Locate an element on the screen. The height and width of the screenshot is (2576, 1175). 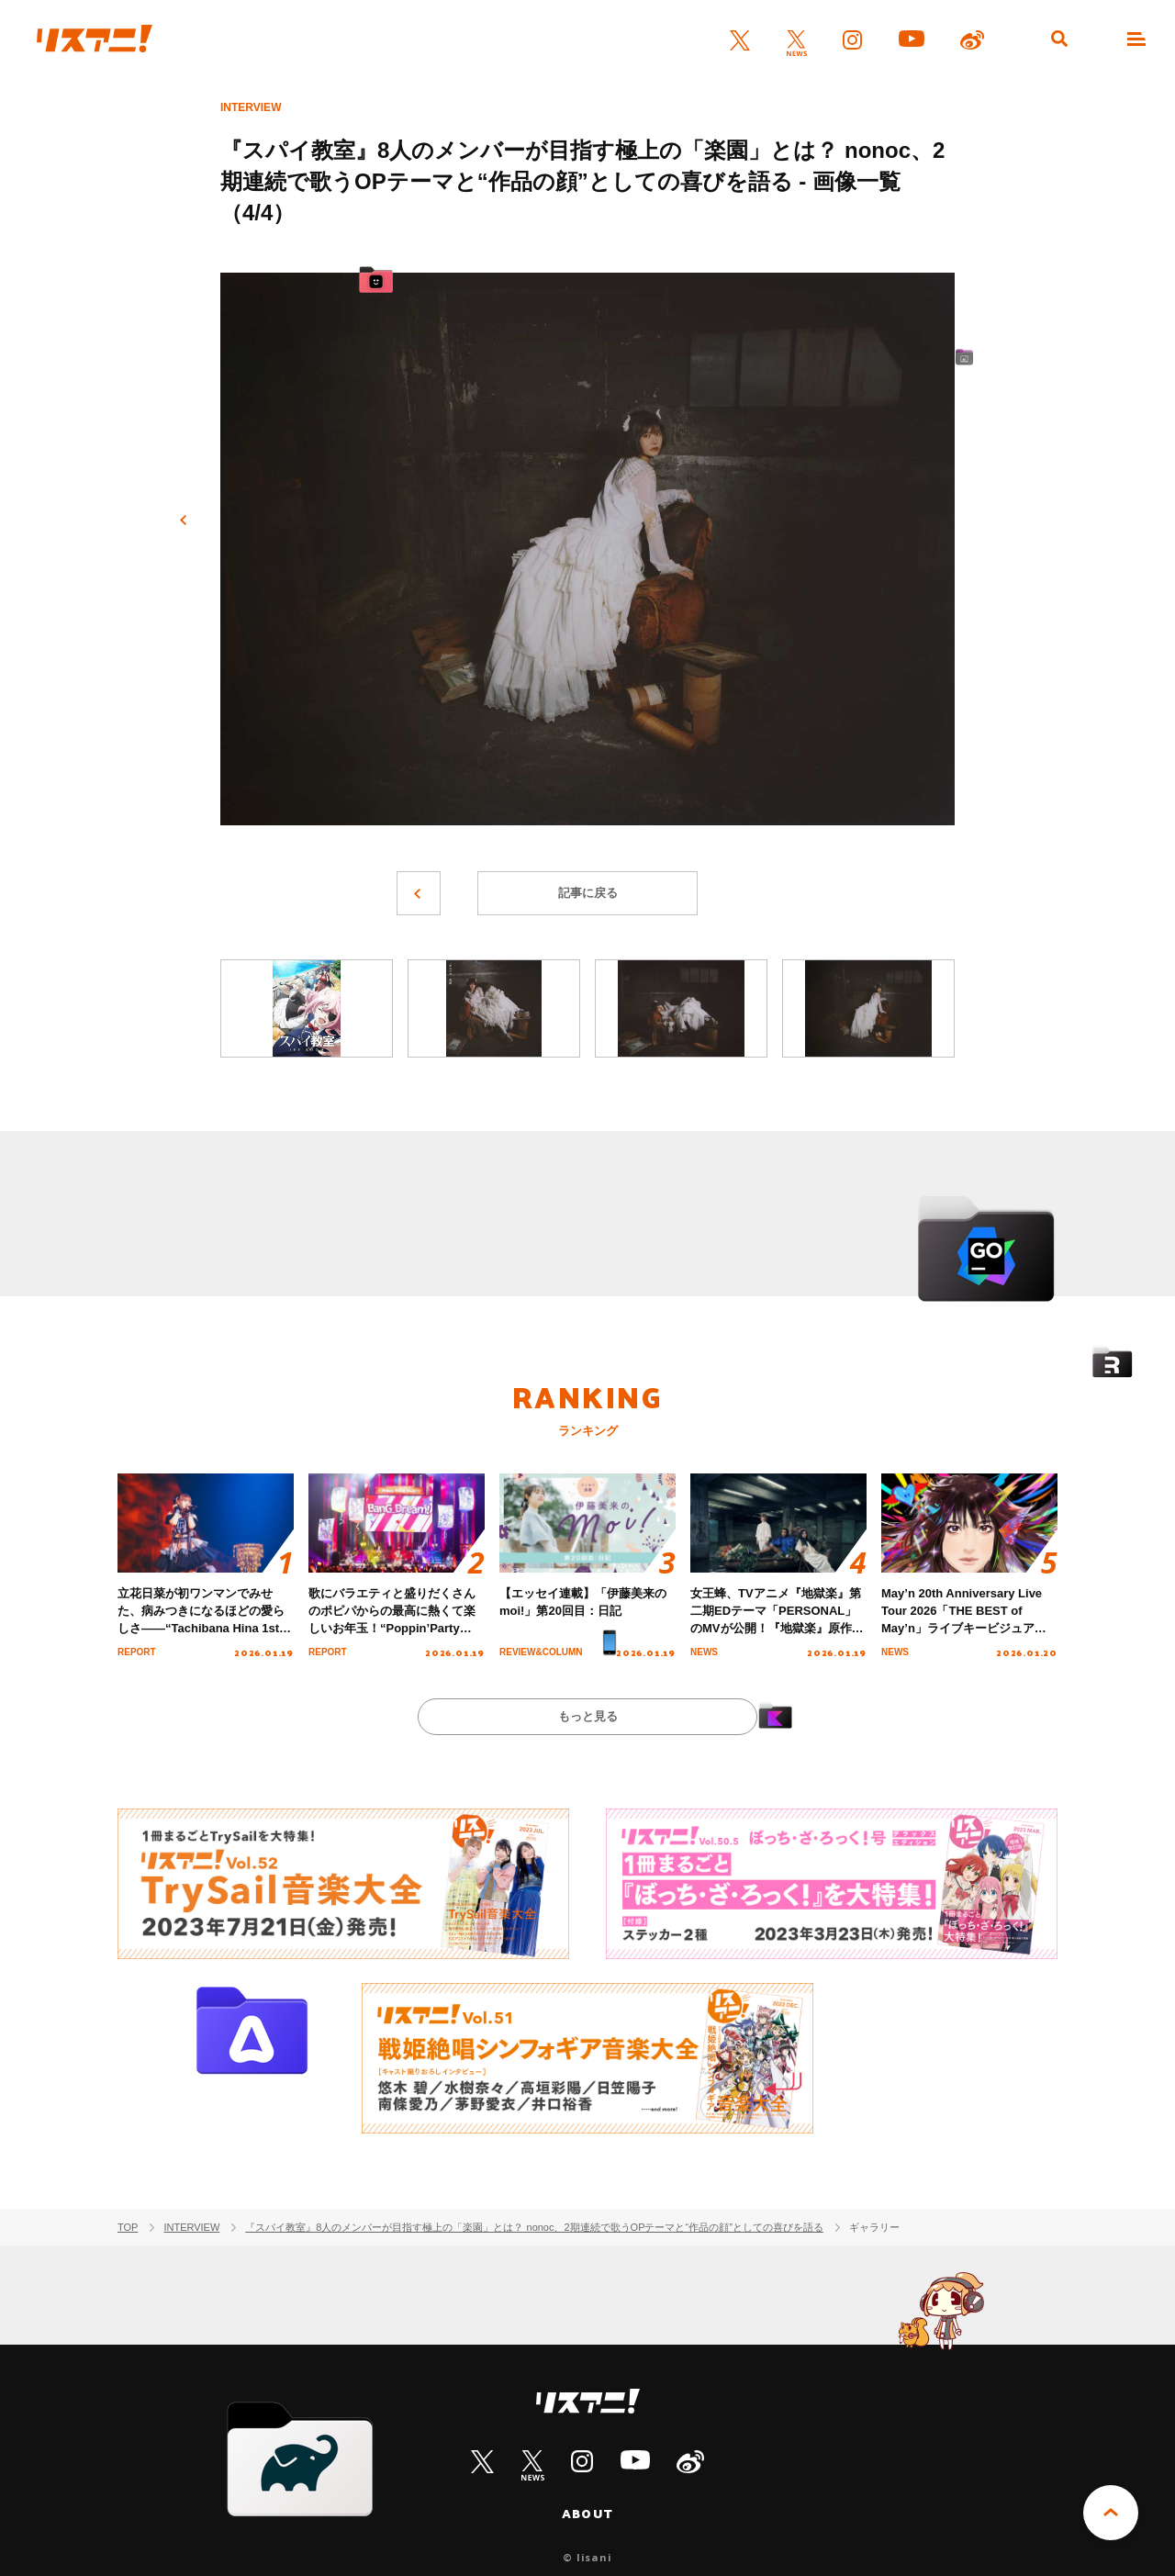
open adobe creative cloud files folder is located at coordinates (375, 280).